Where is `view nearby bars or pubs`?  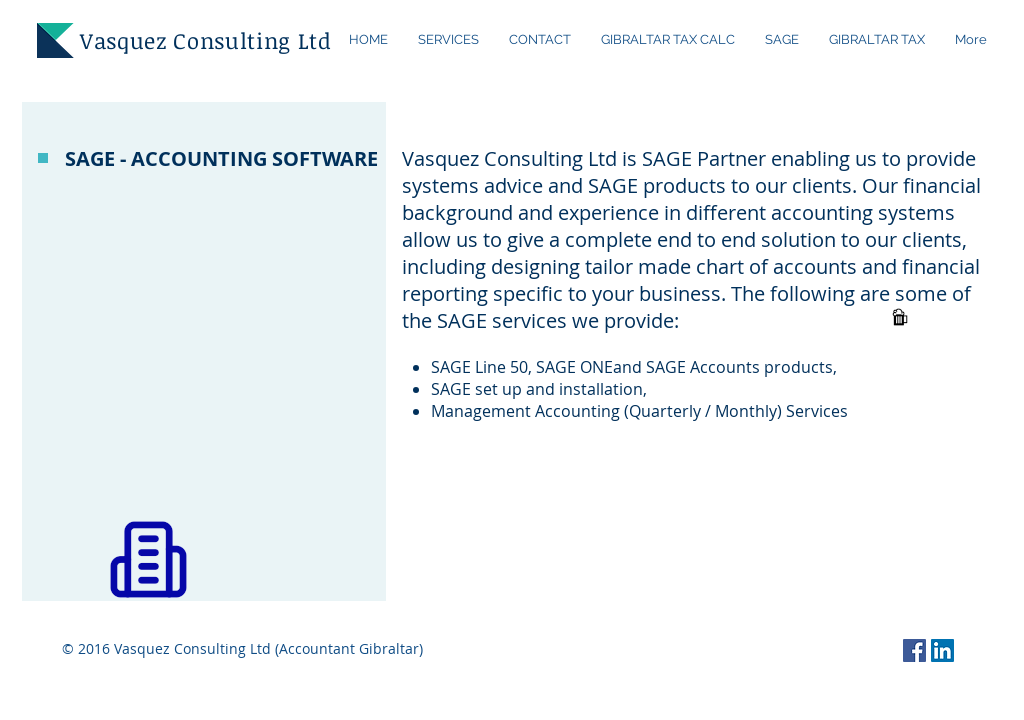 view nearby bars or pubs is located at coordinates (900, 317).